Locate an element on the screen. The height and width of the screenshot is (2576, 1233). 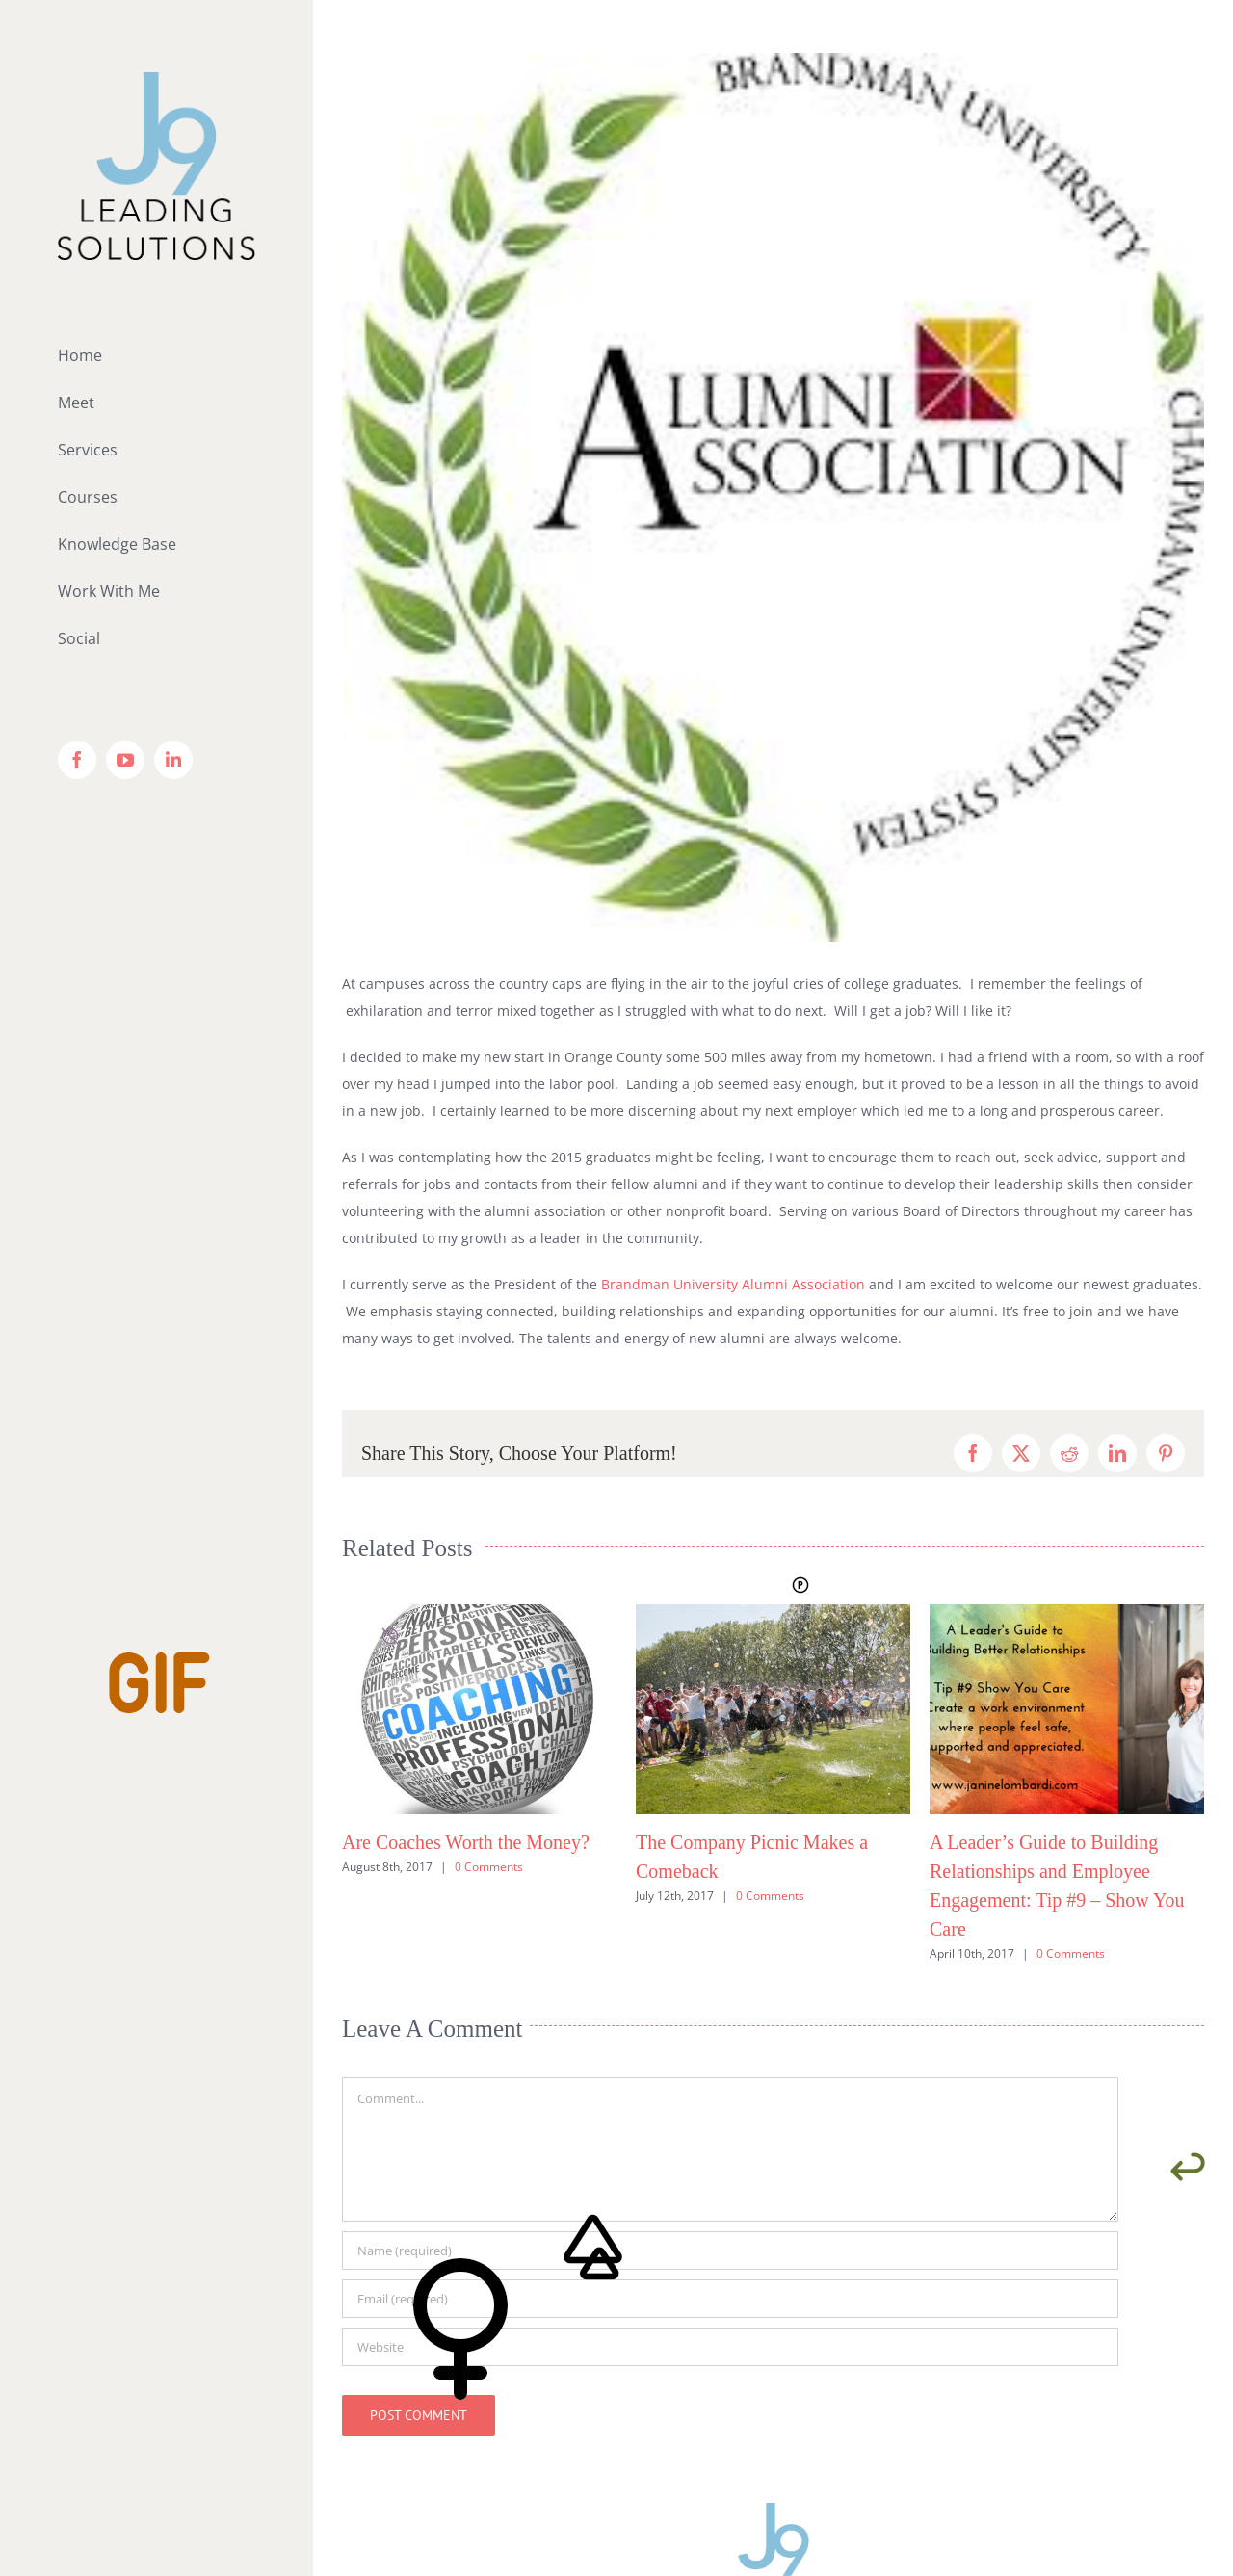
go back to the previous screen is located at coordinates (1187, 2165).